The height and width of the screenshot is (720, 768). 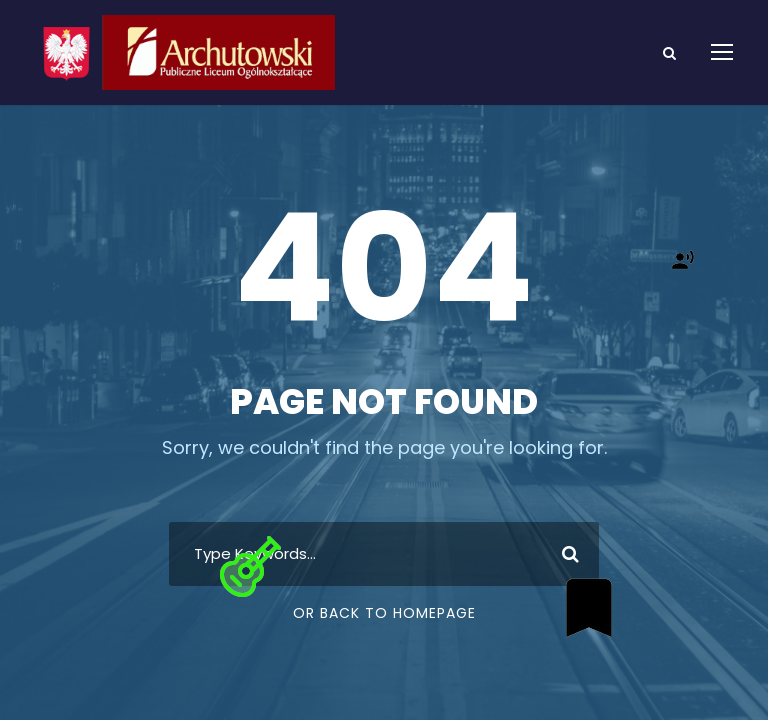 What do you see at coordinates (589, 608) in the screenshot?
I see `bookmark this item` at bounding box center [589, 608].